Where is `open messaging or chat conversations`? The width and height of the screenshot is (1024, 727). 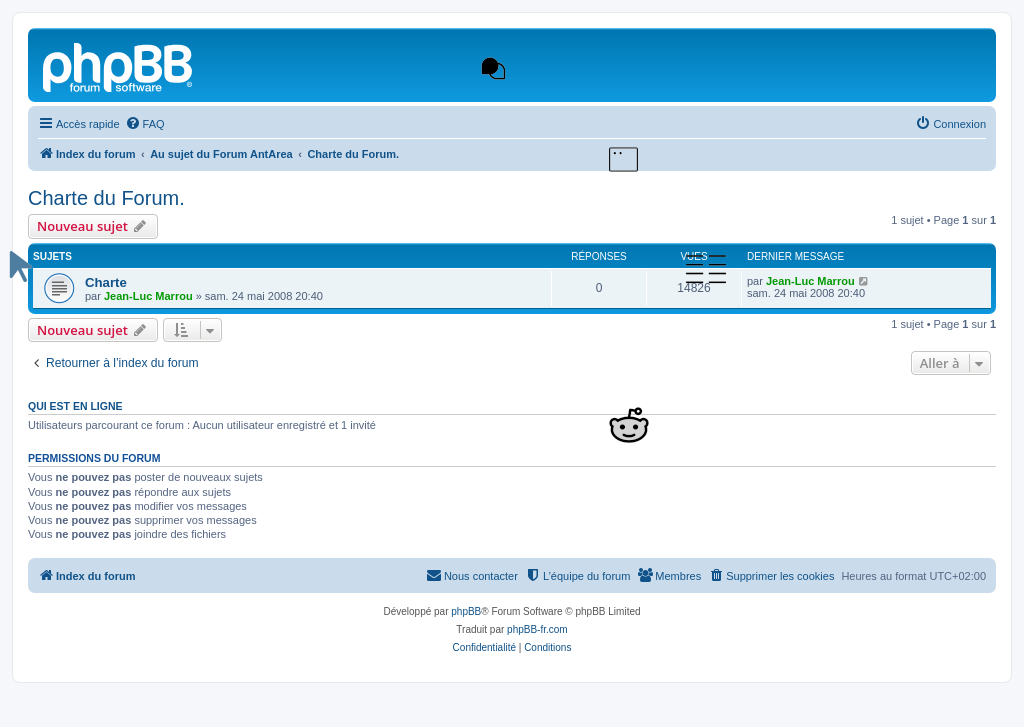
open messaging or chat conversations is located at coordinates (493, 68).